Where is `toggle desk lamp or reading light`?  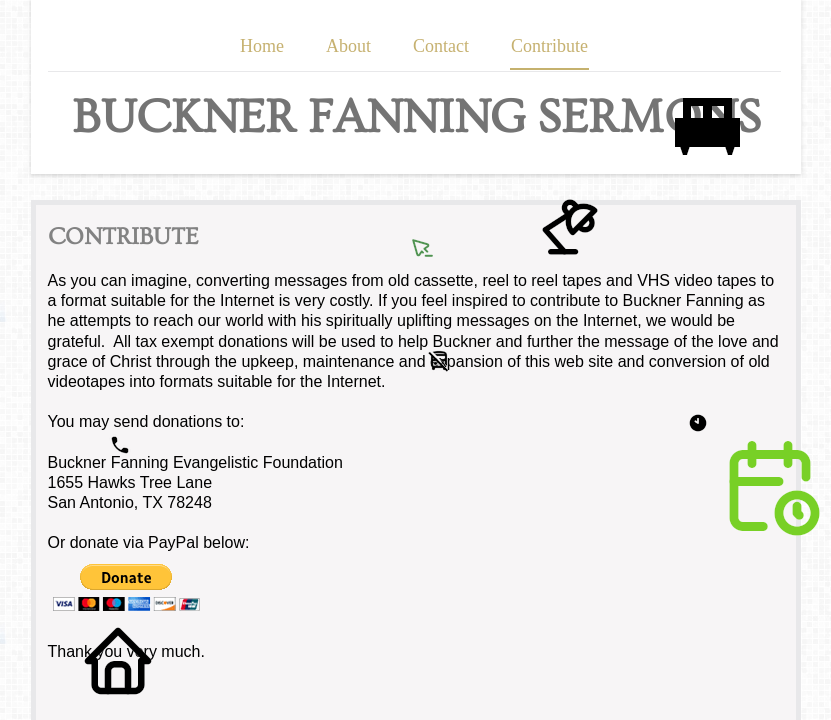 toggle desk lamp or reading light is located at coordinates (570, 227).